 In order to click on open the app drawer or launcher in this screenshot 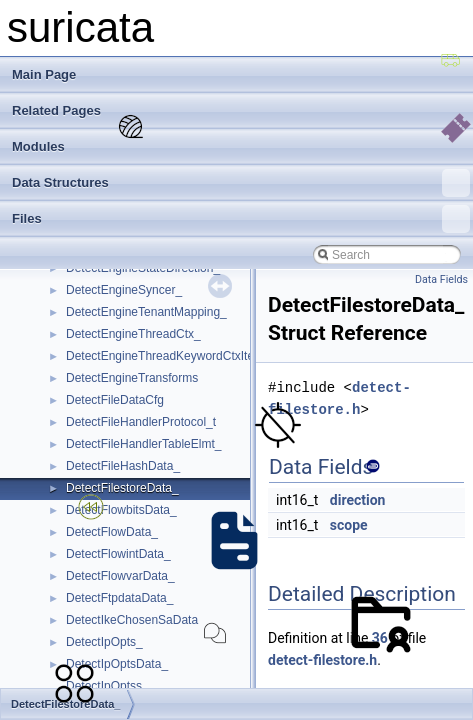, I will do `click(74, 683)`.